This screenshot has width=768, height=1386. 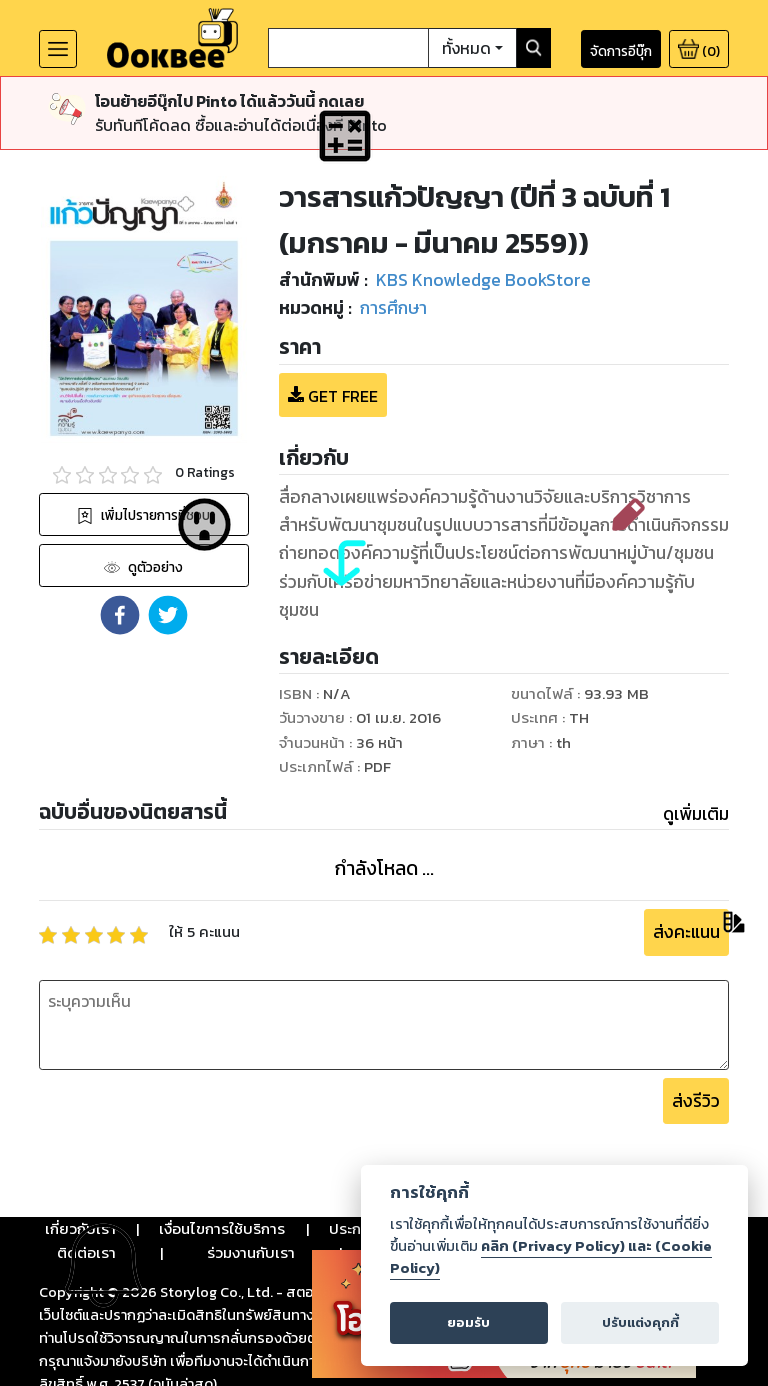 I want to click on view notifications, so click(x=103, y=1265).